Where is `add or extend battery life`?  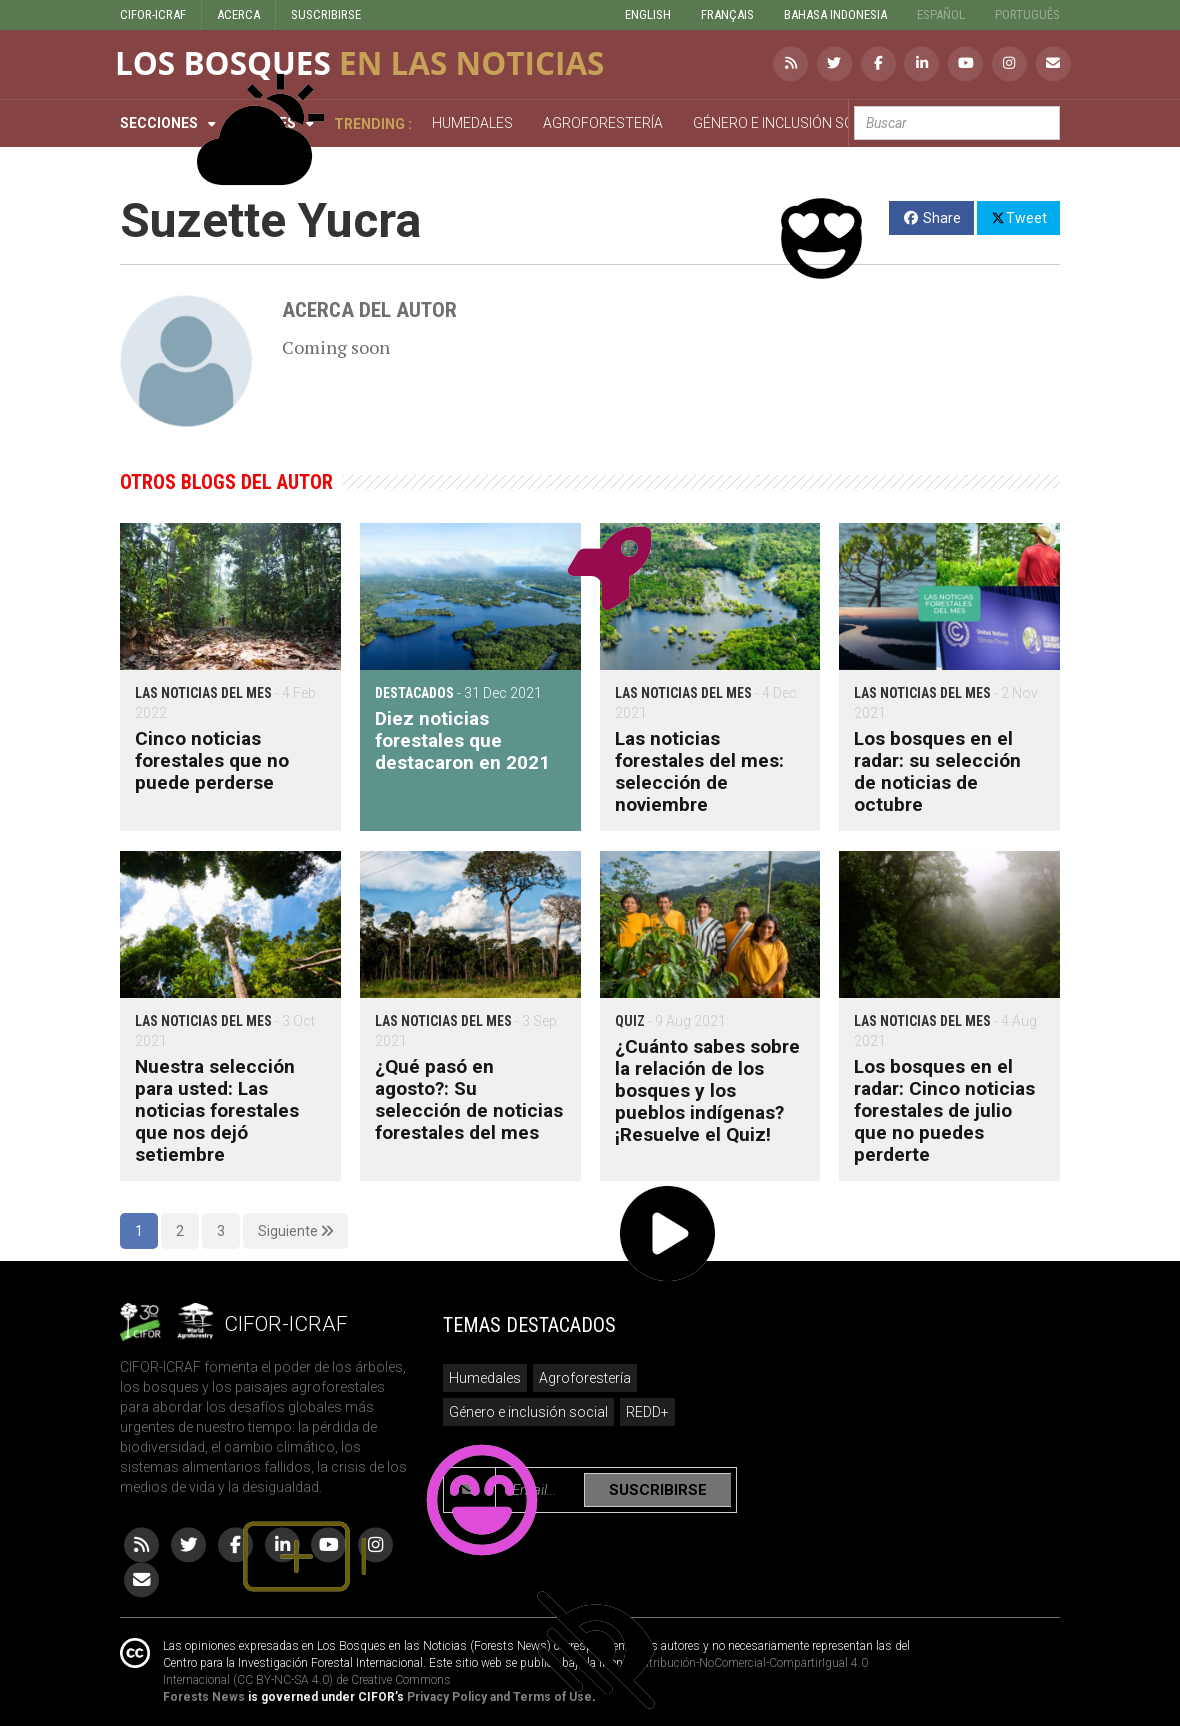
add or extend battery life is located at coordinates (302, 1556).